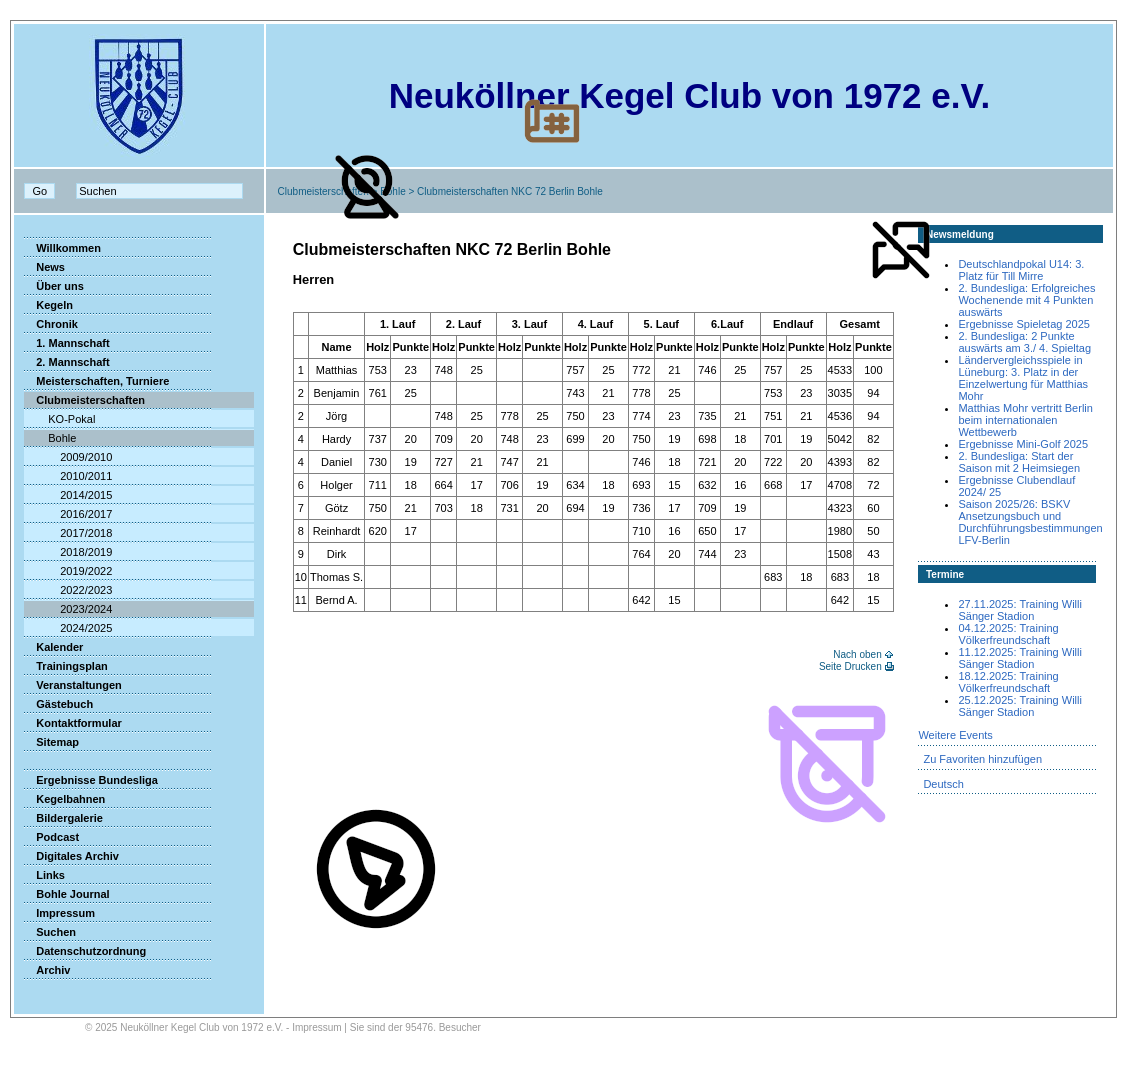 Image resolution: width=1127 pixels, height=1065 pixels. What do you see at coordinates (367, 187) in the screenshot?
I see `disable webcam` at bounding box center [367, 187].